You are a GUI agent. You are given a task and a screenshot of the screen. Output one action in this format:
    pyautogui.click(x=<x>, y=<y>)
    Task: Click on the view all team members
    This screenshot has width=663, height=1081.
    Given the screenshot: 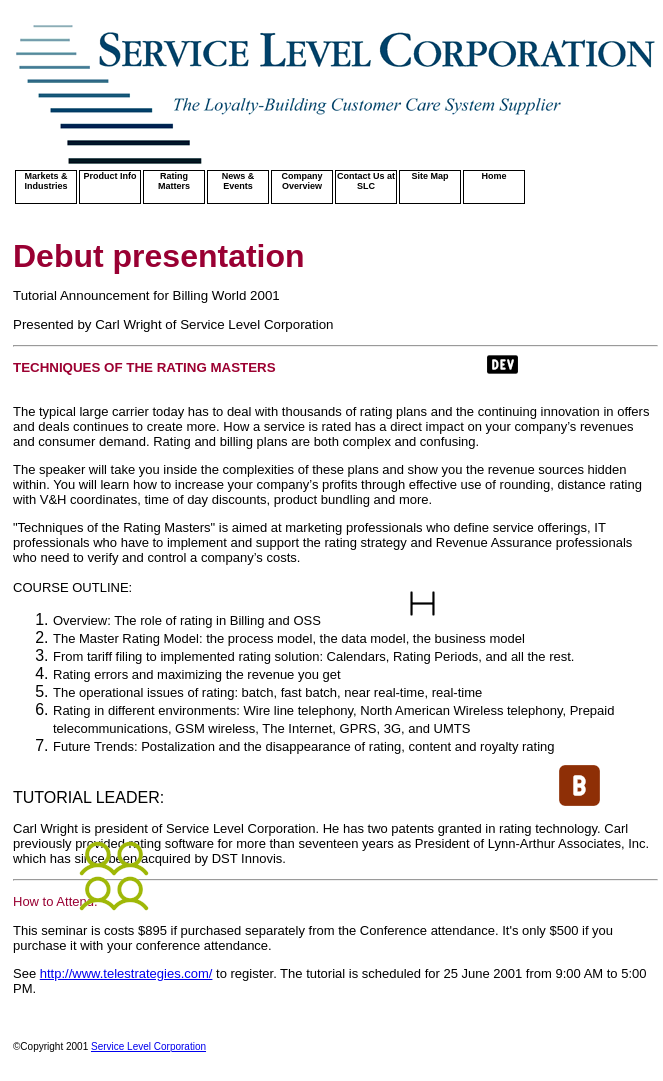 What is the action you would take?
    pyautogui.click(x=114, y=876)
    